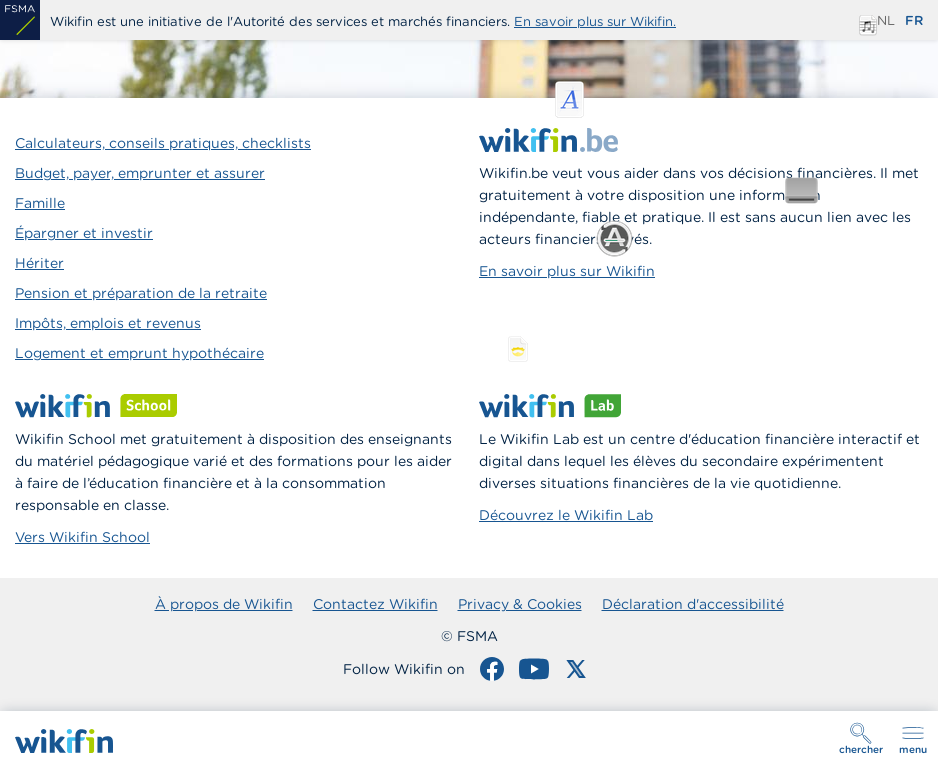  Describe the element at coordinates (868, 25) in the screenshot. I see `iMelody ringtone file` at that location.